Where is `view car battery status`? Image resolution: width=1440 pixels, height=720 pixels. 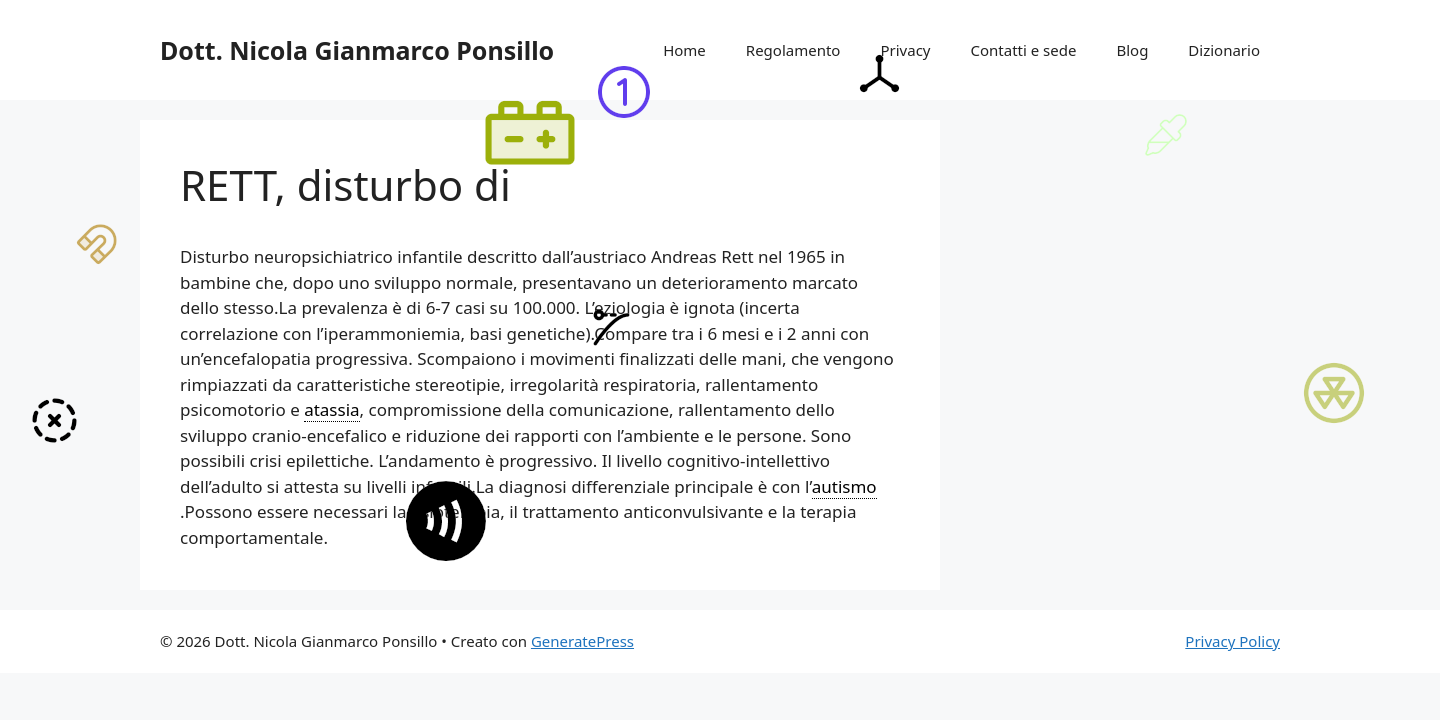 view car battery status is located at coordinates (530, 136).